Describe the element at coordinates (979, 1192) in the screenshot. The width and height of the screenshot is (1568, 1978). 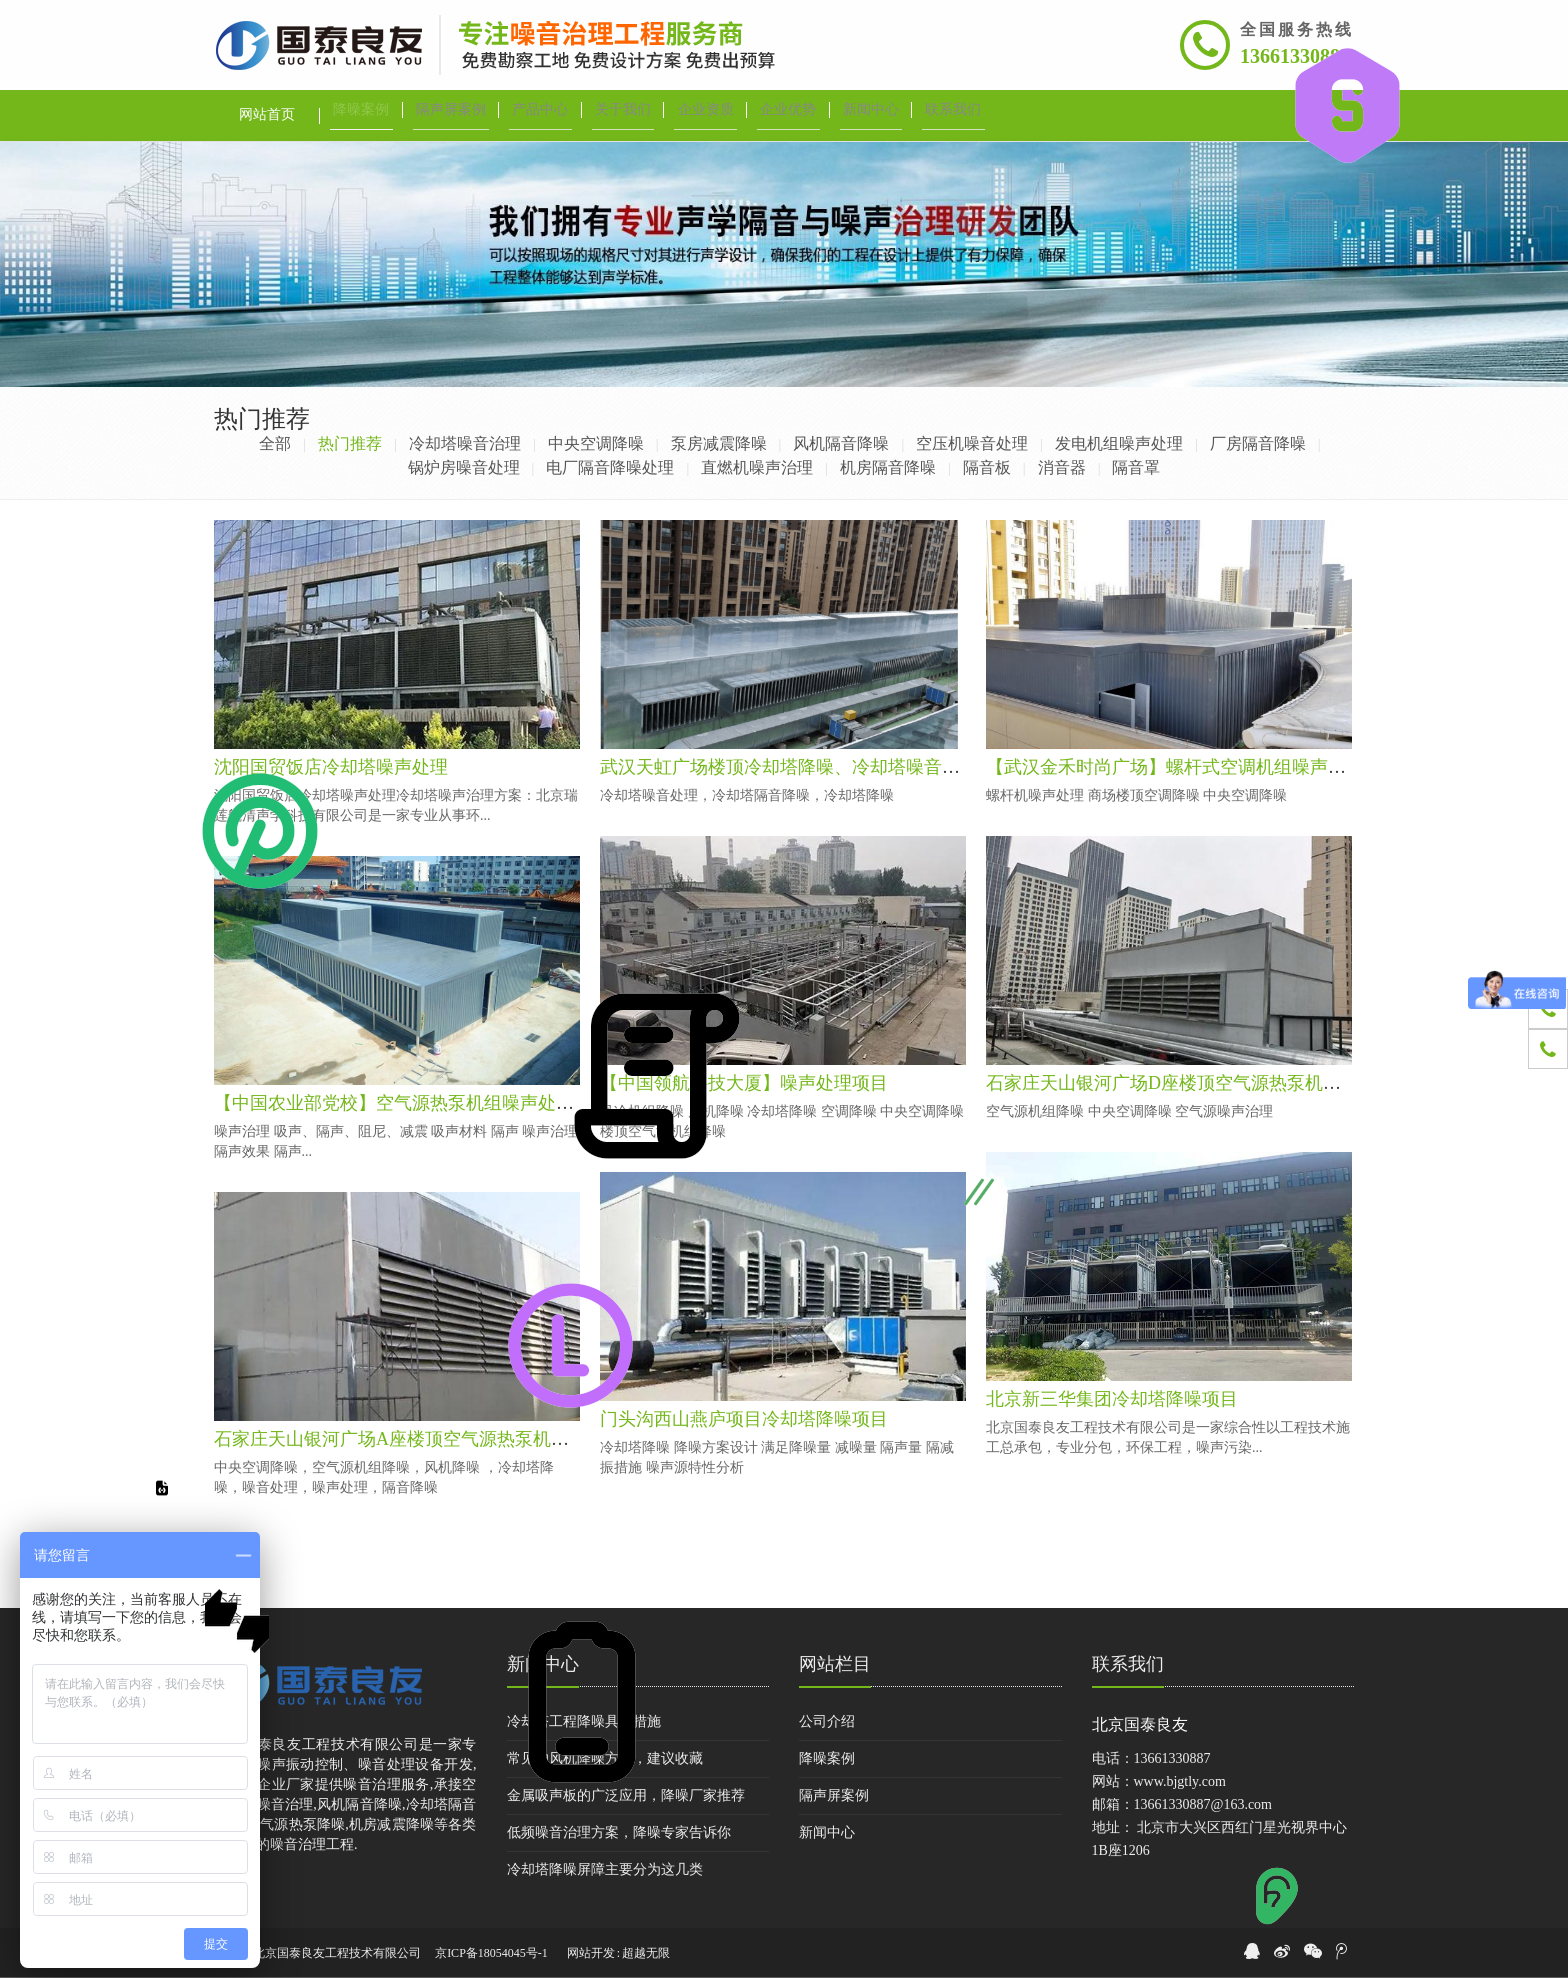
I see `indicates a separator or divider between elements` at that location.